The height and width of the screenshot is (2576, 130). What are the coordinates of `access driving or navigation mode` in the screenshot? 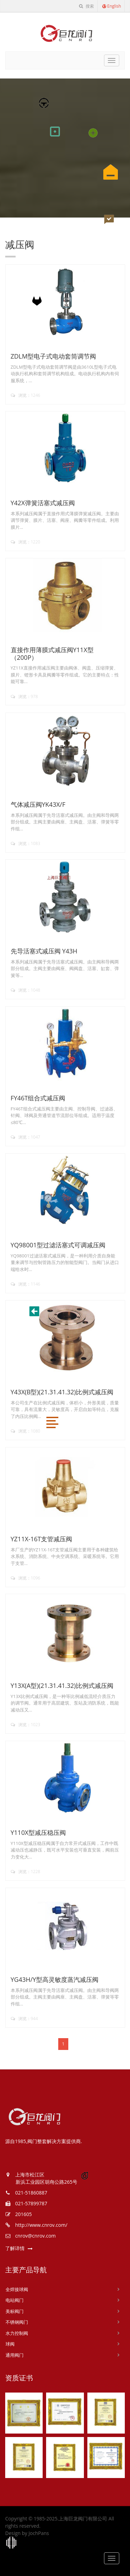 It's located at (44, 103).